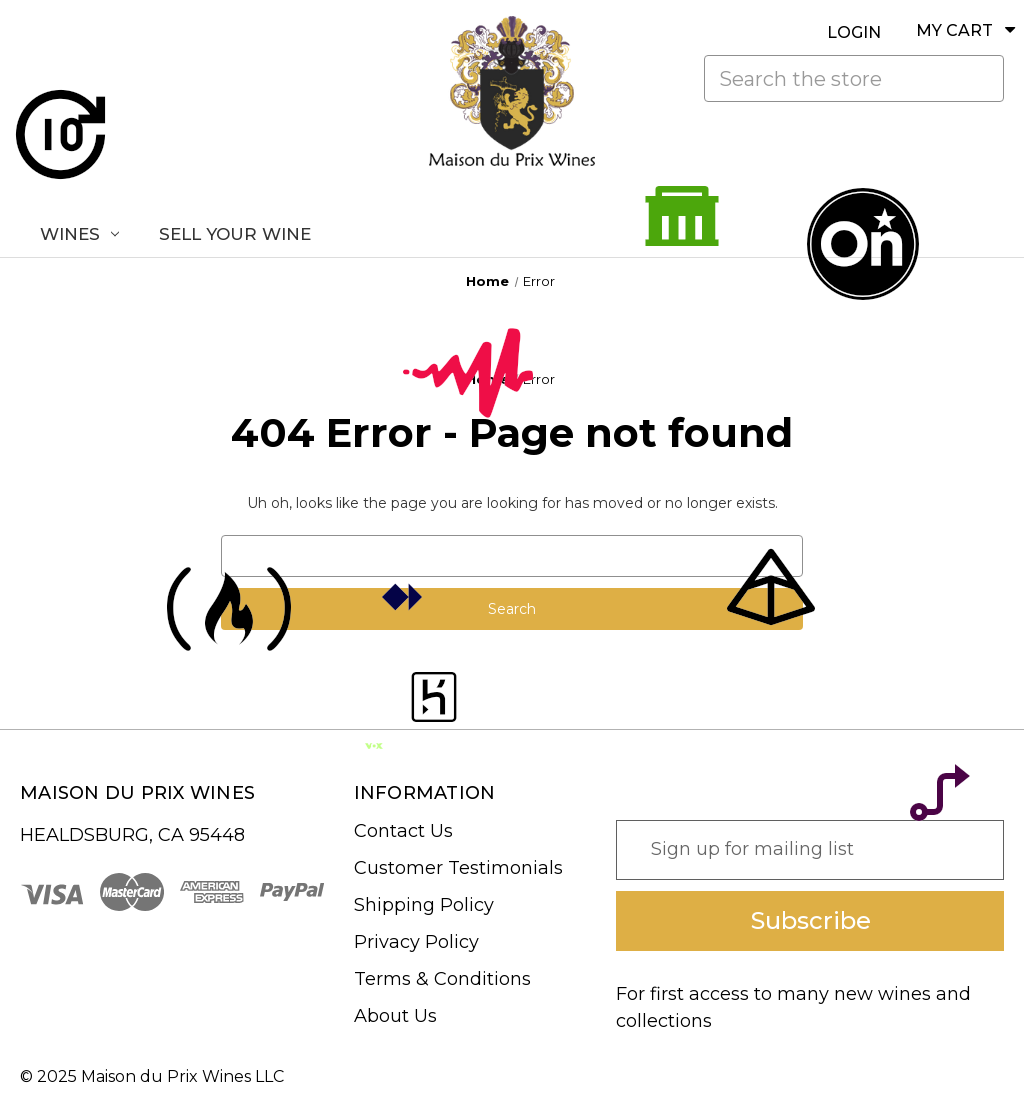 This screenshot has width=1024, height=1110. I want to click on open audiomack music streaming app, so click(468, 373).